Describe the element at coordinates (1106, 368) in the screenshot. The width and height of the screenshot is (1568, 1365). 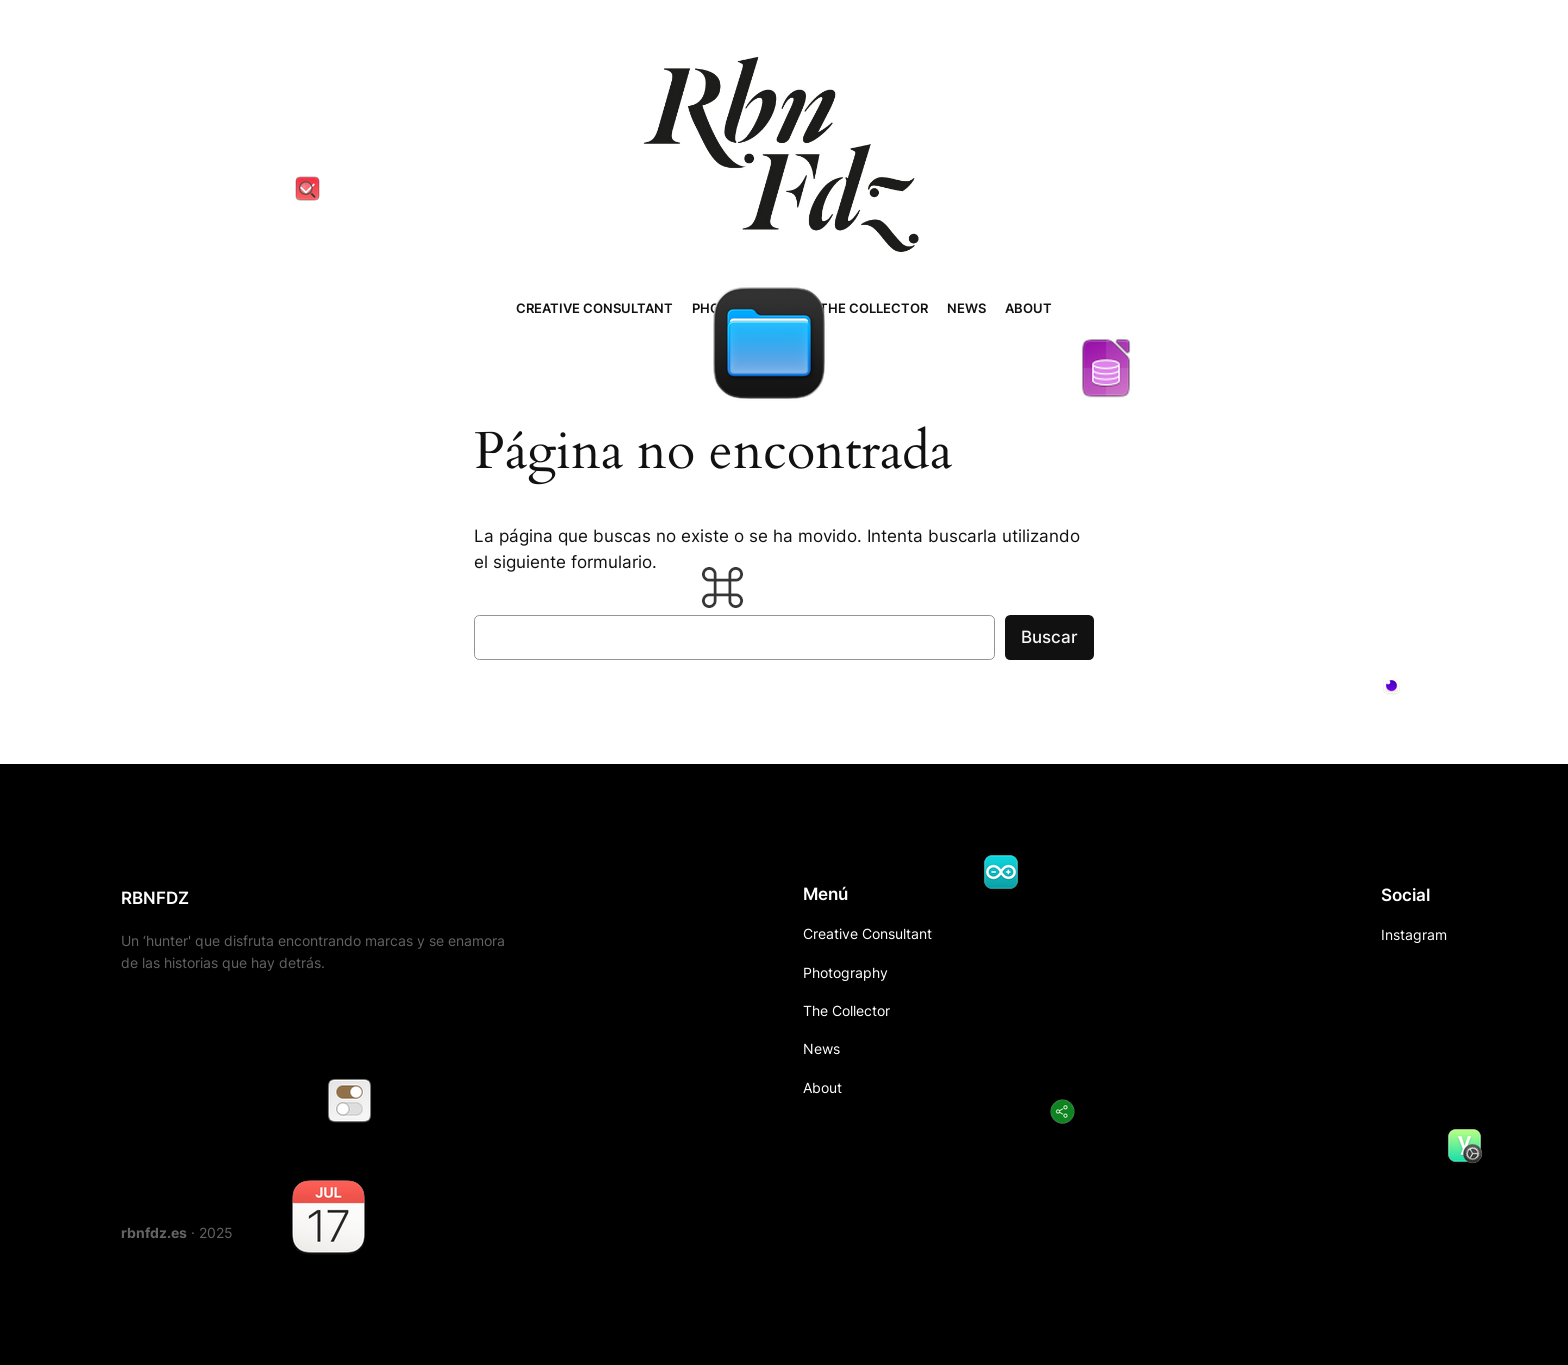
I see `open libreoffice base database application` at that location.